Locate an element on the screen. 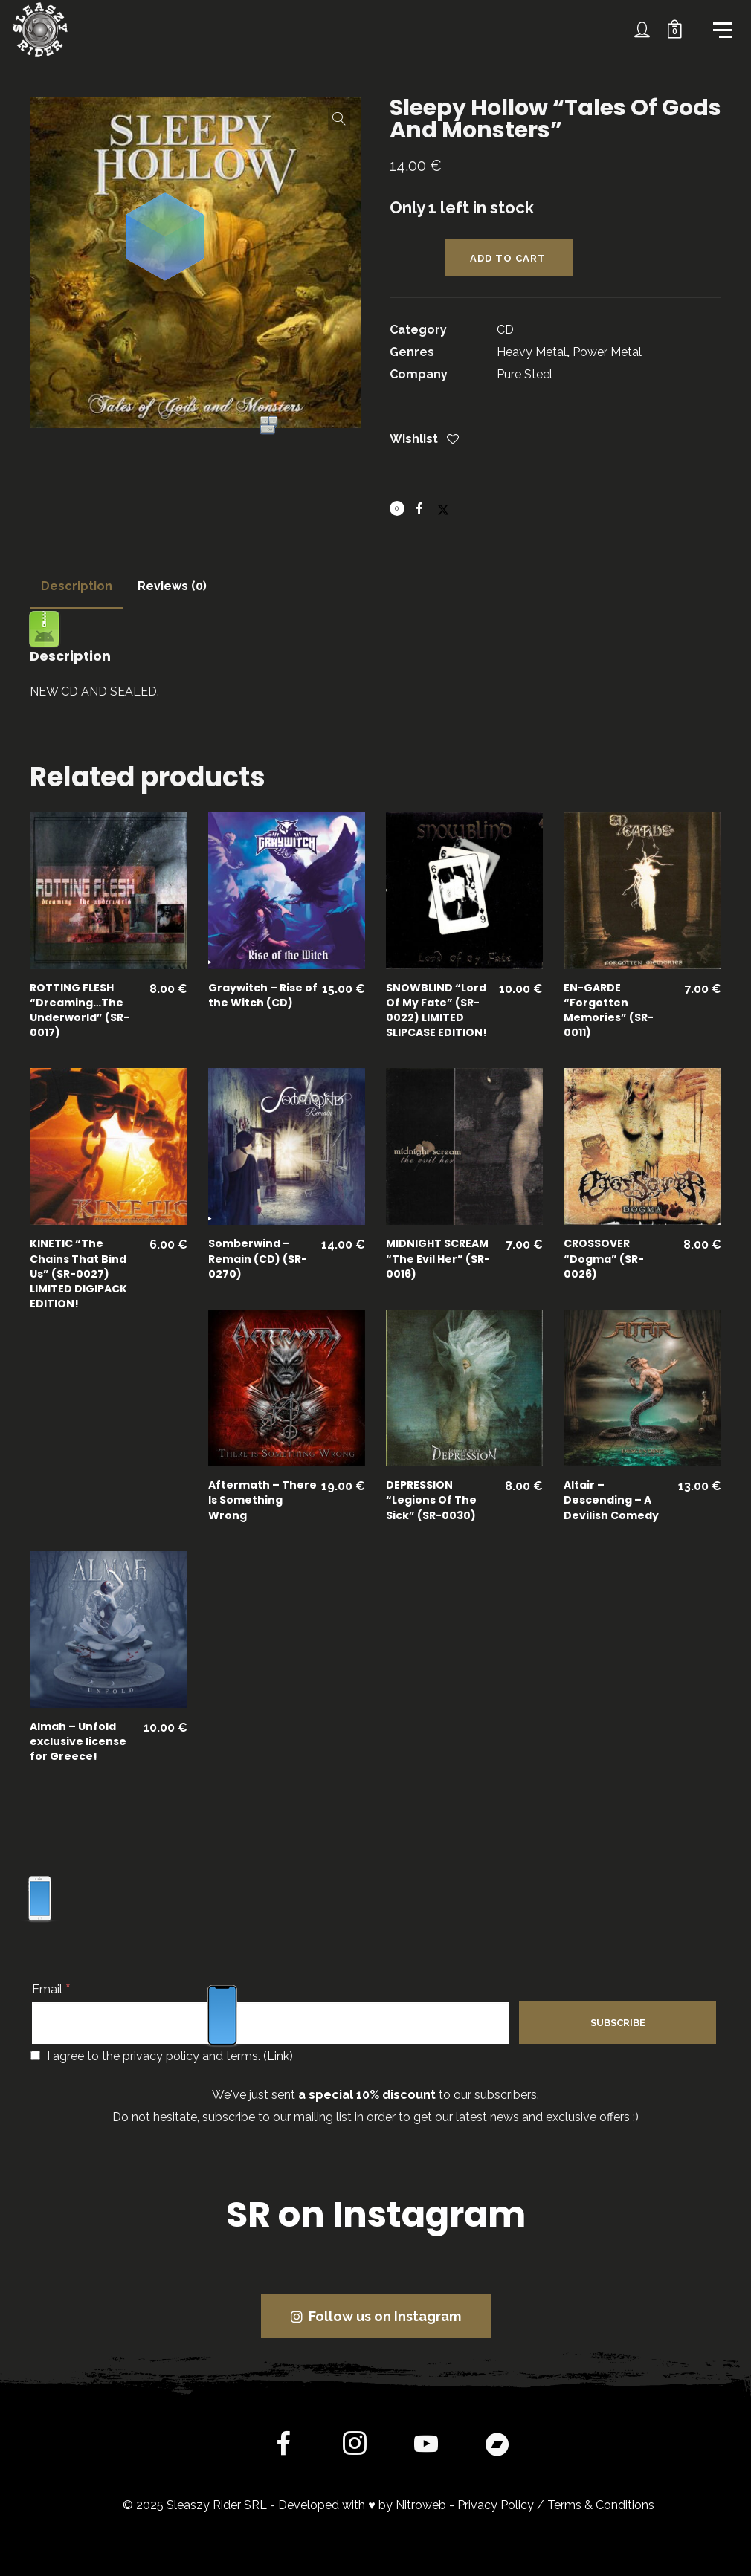 This screenshot has width=751, height=2576. cut selected content to clipboard is located at coordinates (309, 1089).